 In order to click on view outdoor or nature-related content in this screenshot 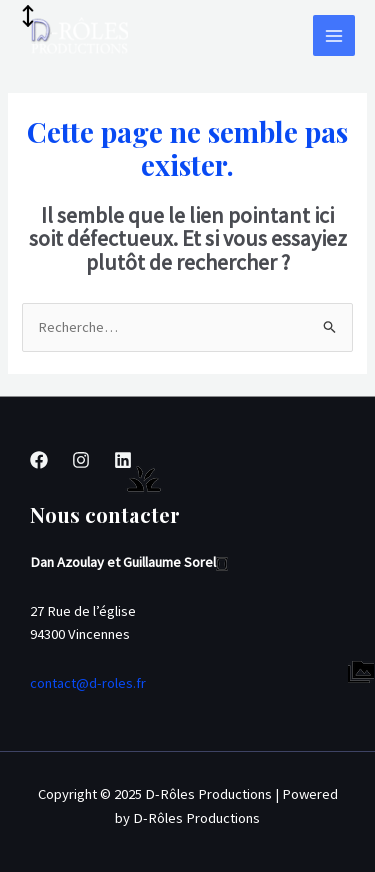, I will do `click(144, 478)`.